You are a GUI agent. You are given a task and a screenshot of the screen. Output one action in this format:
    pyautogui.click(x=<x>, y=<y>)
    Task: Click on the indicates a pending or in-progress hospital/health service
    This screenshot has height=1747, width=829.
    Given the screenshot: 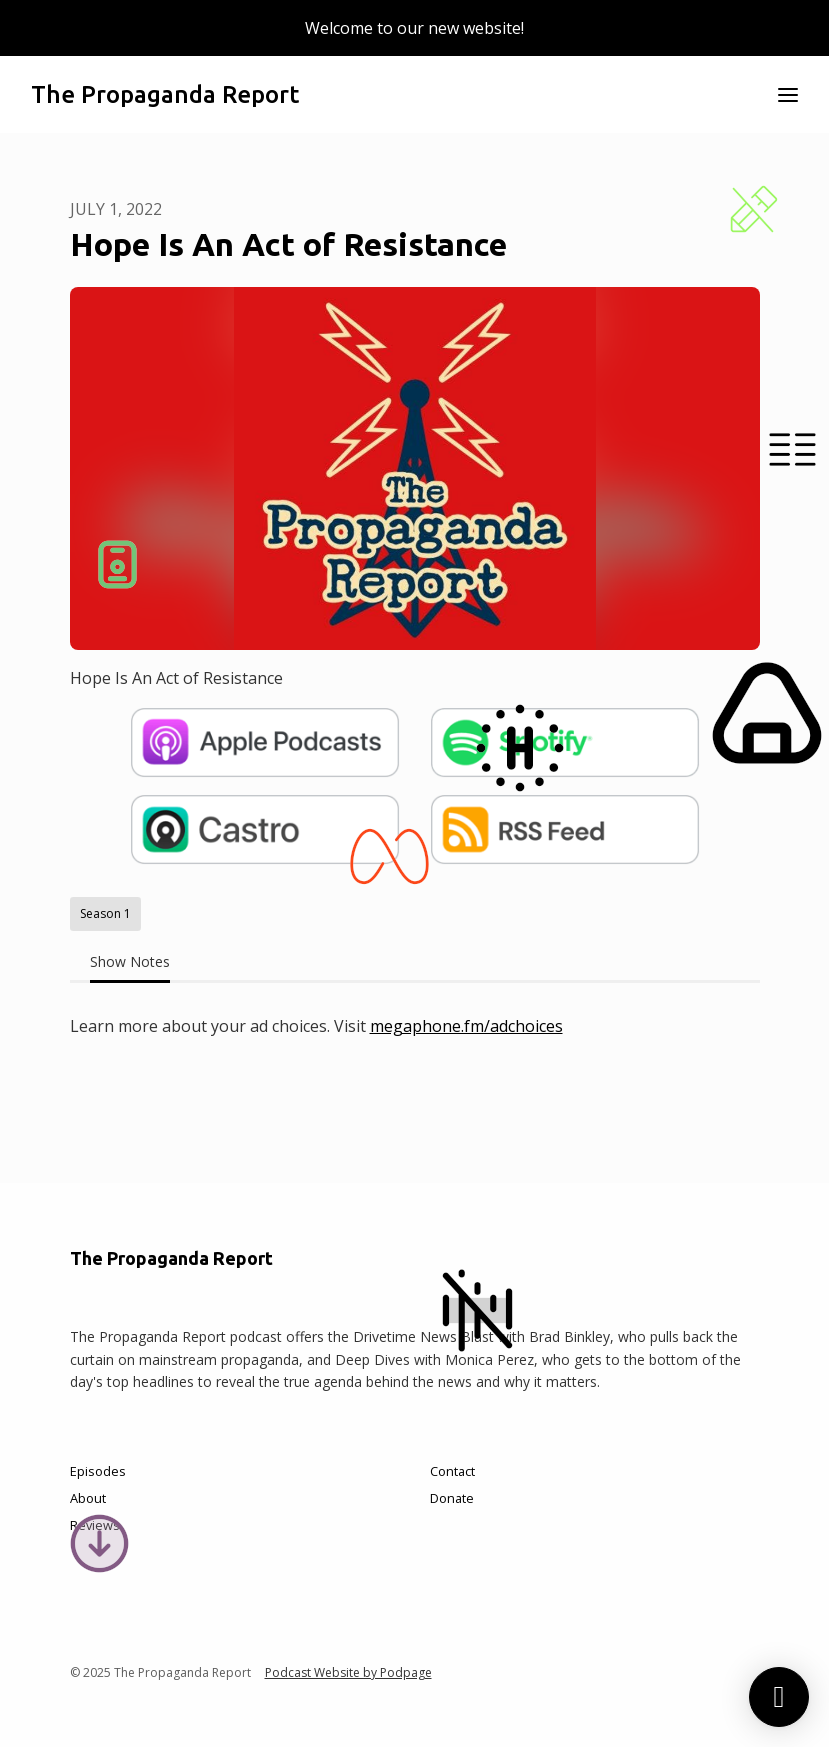 What is the action you would take?
    pyautogui.click(x=520, y=748)
    